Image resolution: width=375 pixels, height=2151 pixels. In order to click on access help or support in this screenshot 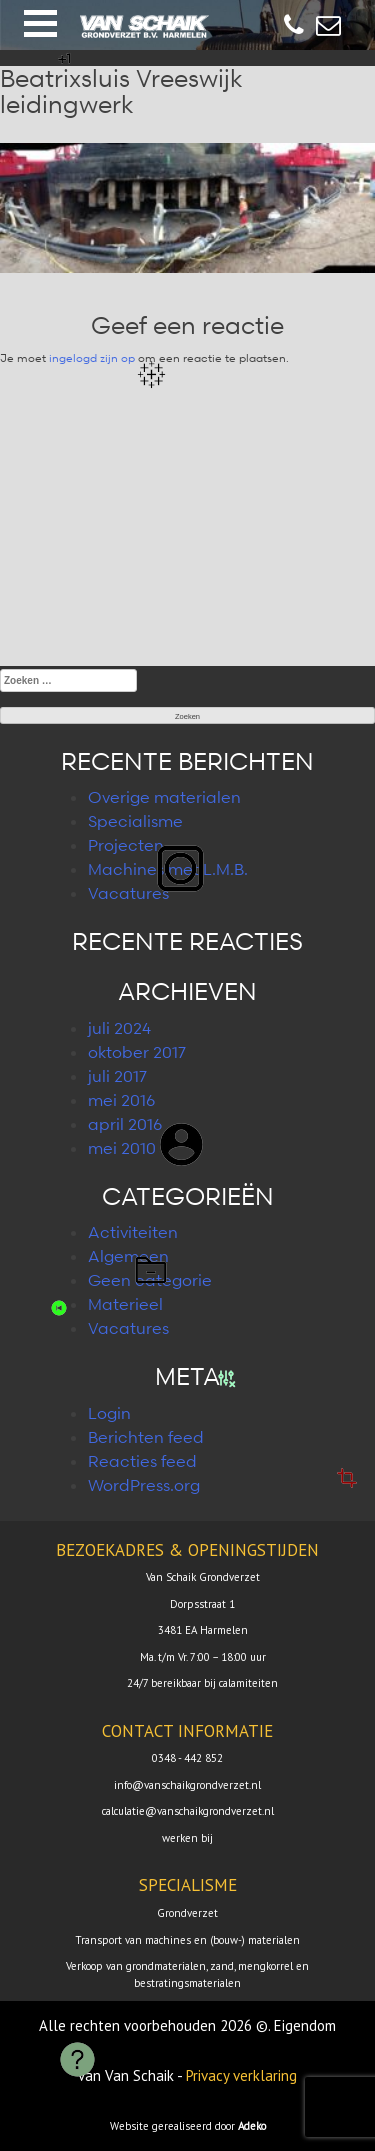, I will do `click(77, 2059)`.